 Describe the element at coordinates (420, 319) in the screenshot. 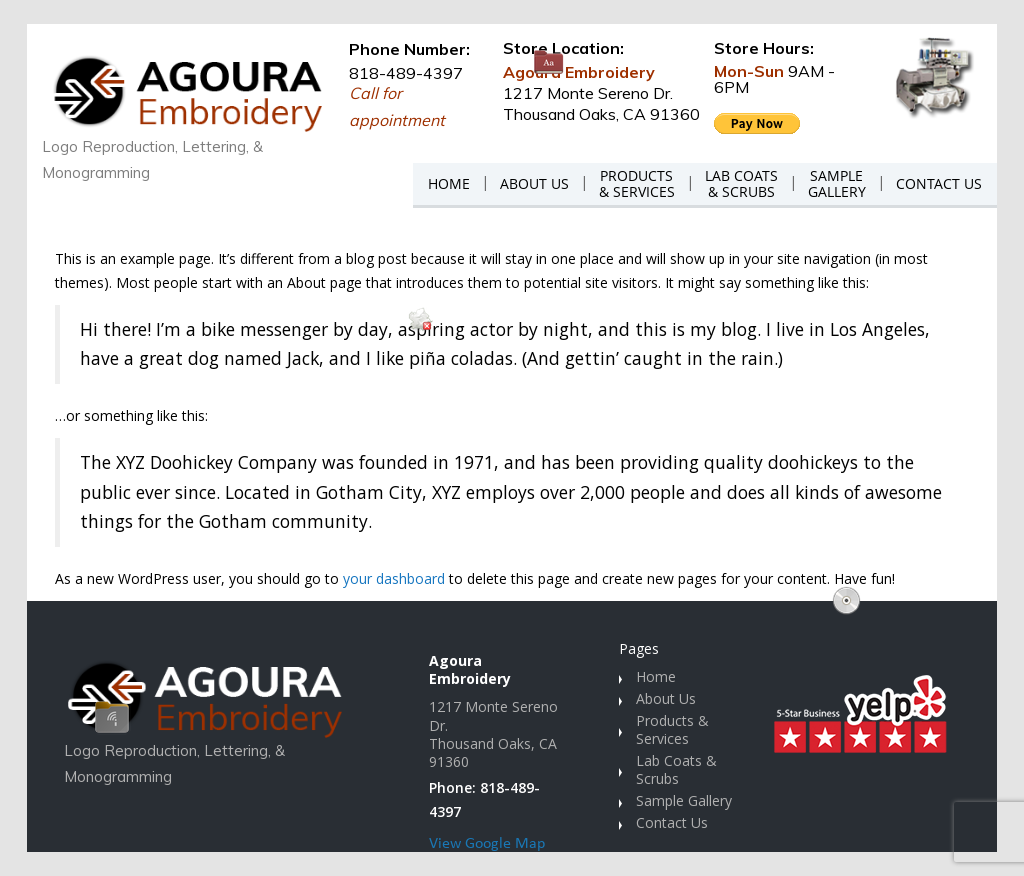

I see `mark email as not junk` at that location.